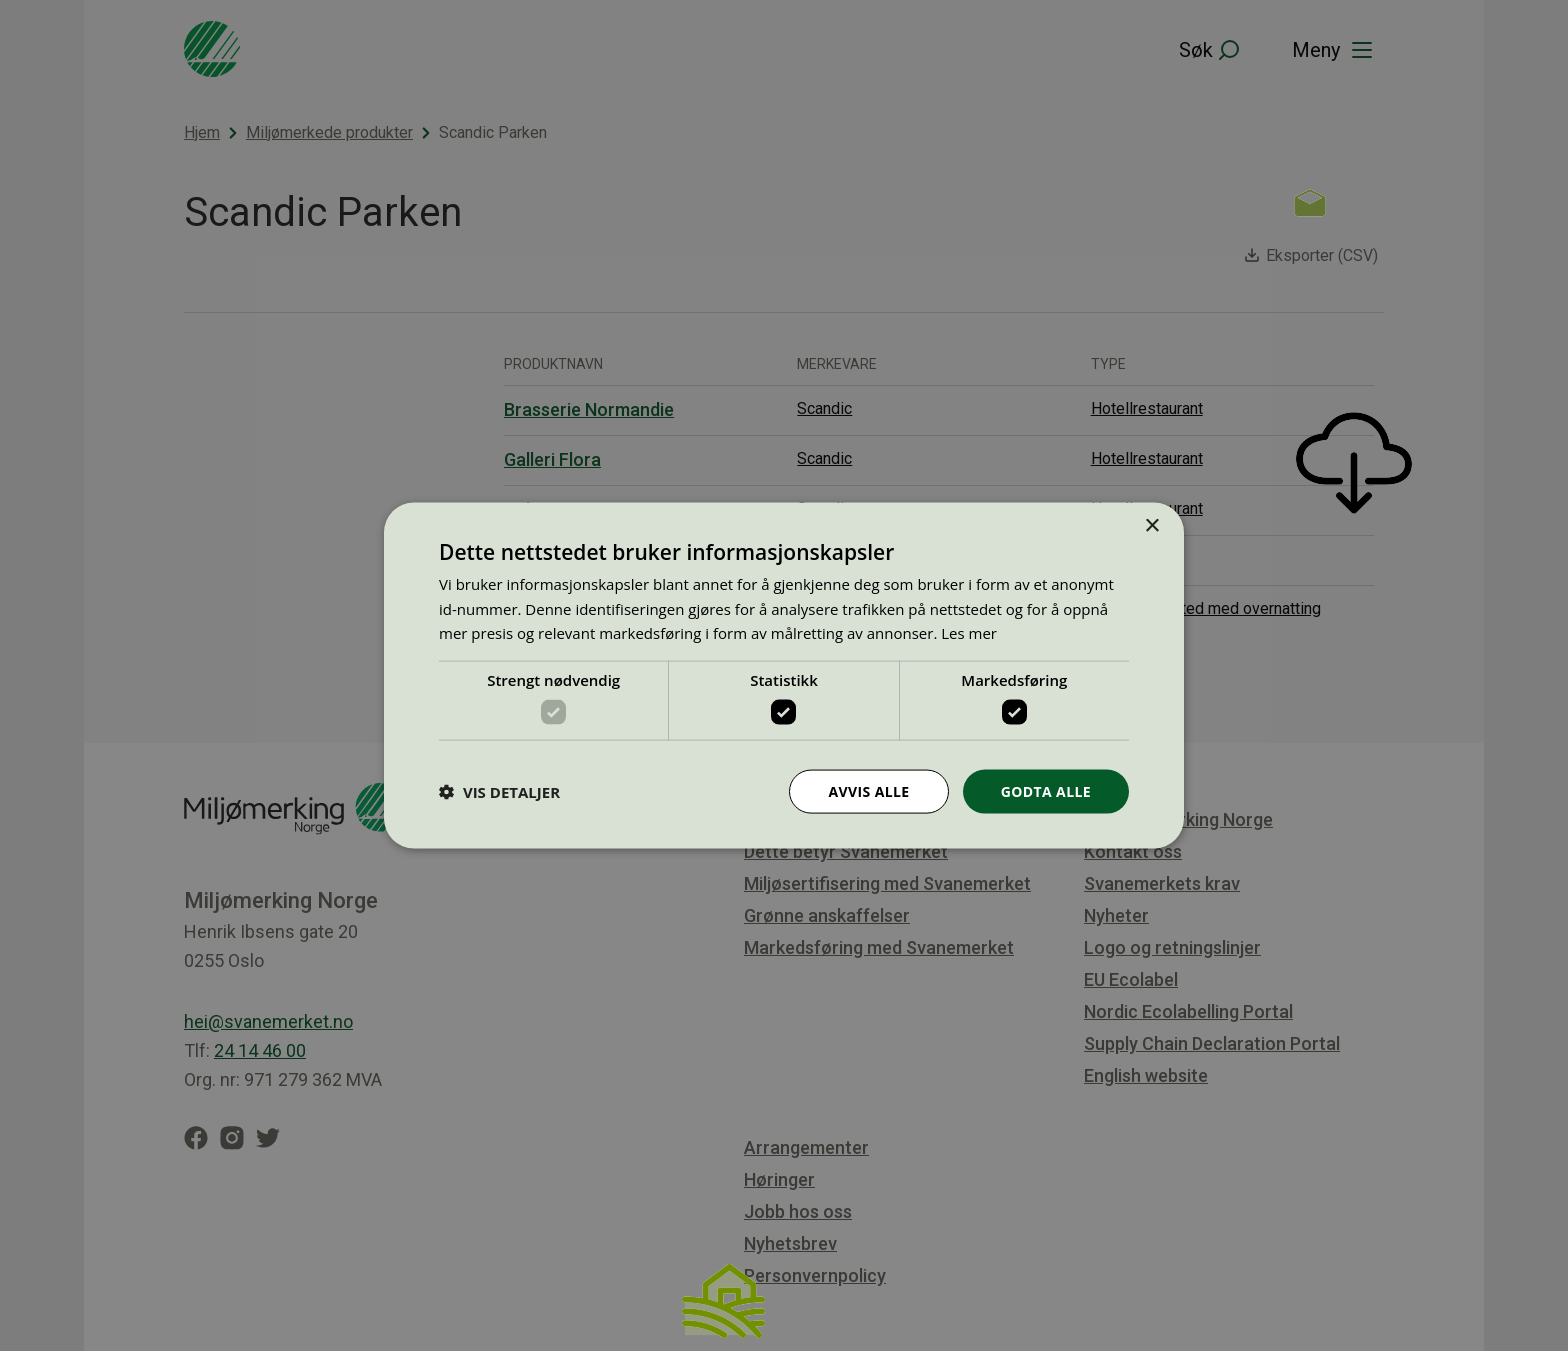  What do you see at coordinates (723, 1302) in the screenshot?
I see `access farm or agricultural settings` at bounding box center [723, 1302].